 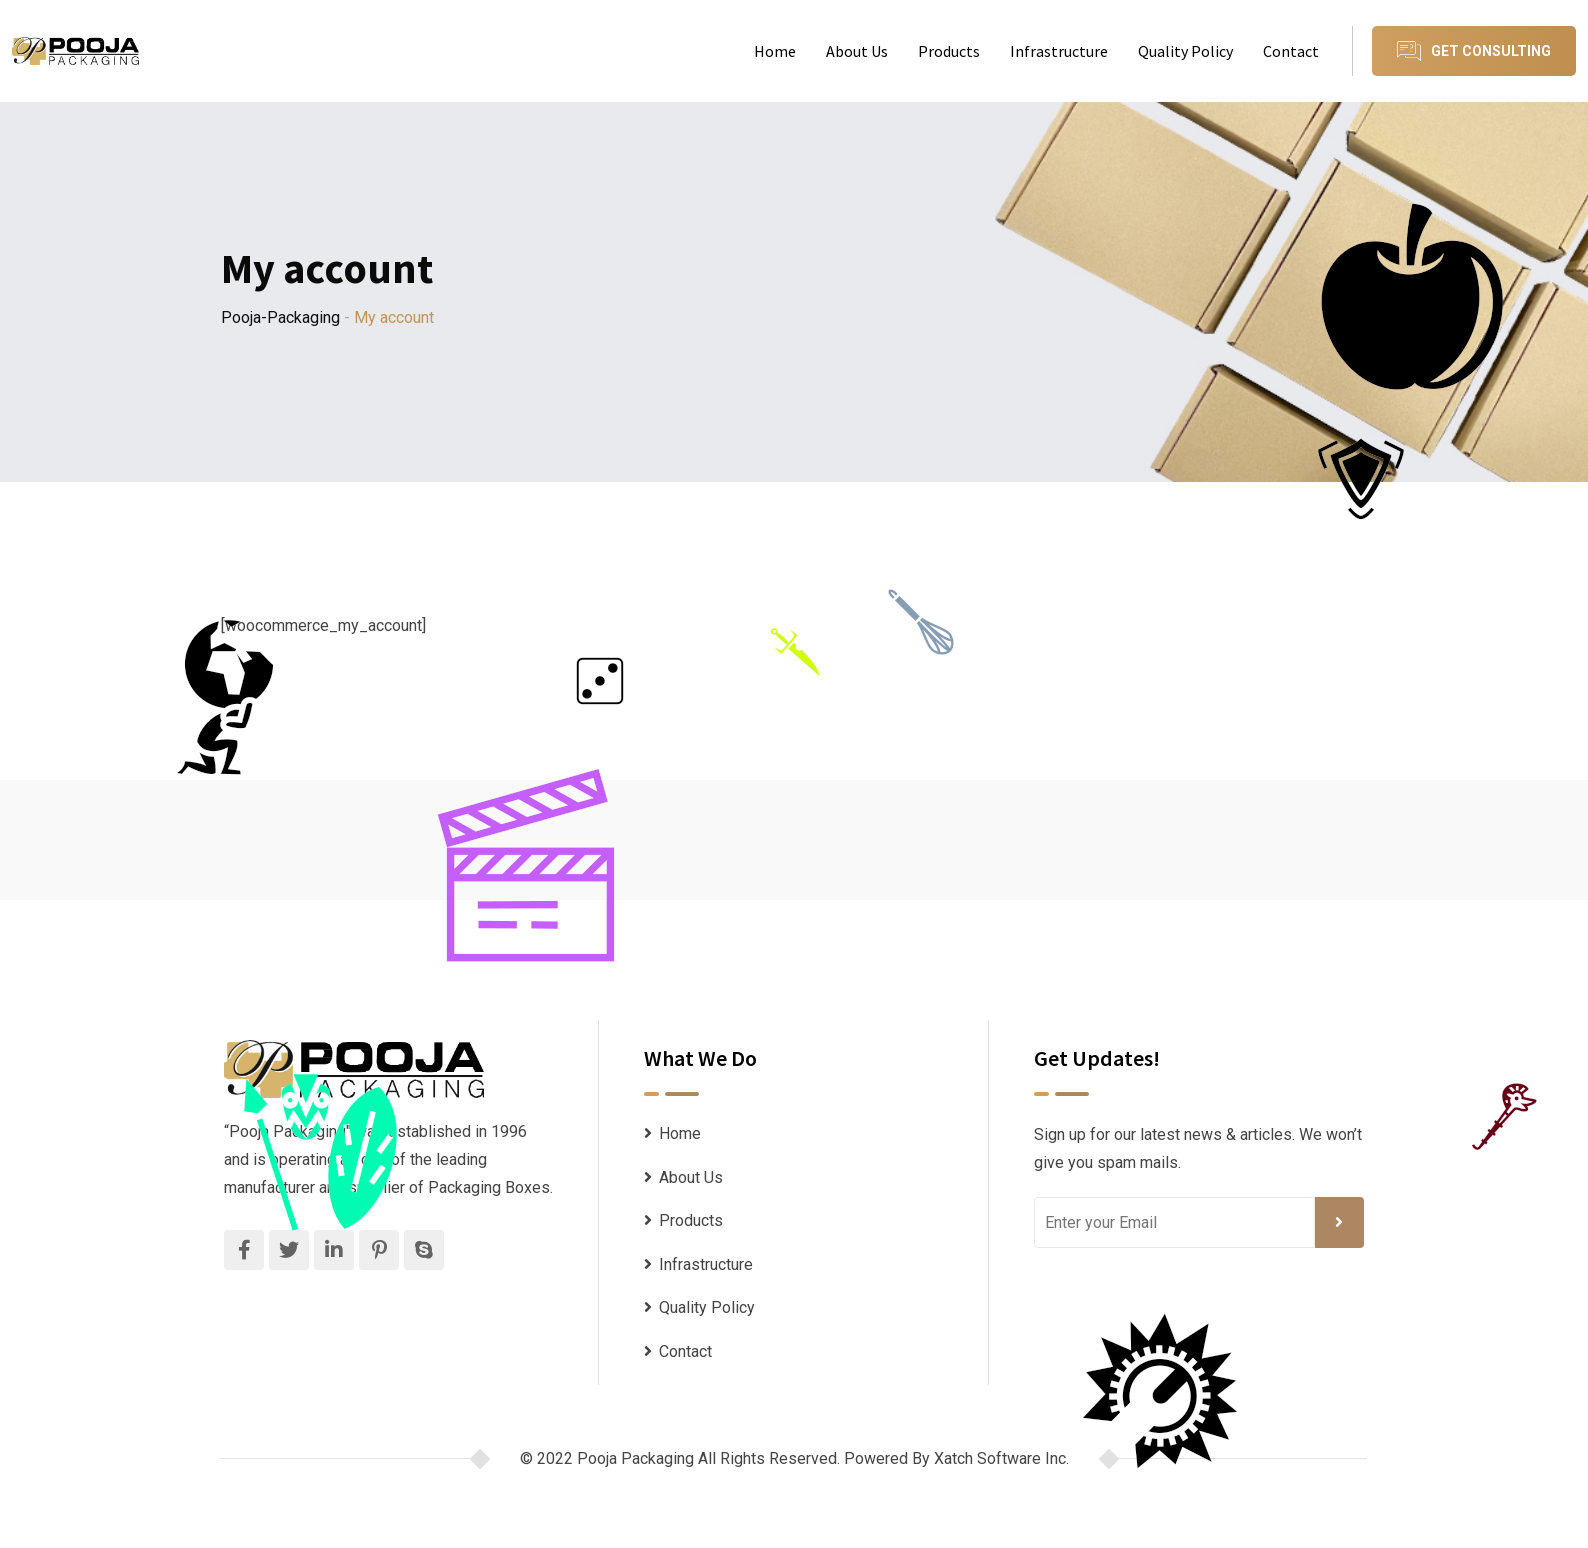 What do you see at coordinates (1412, 296) in the screenshot?
I see `collect a health or bonus item` at bounding box center [1412, 296].